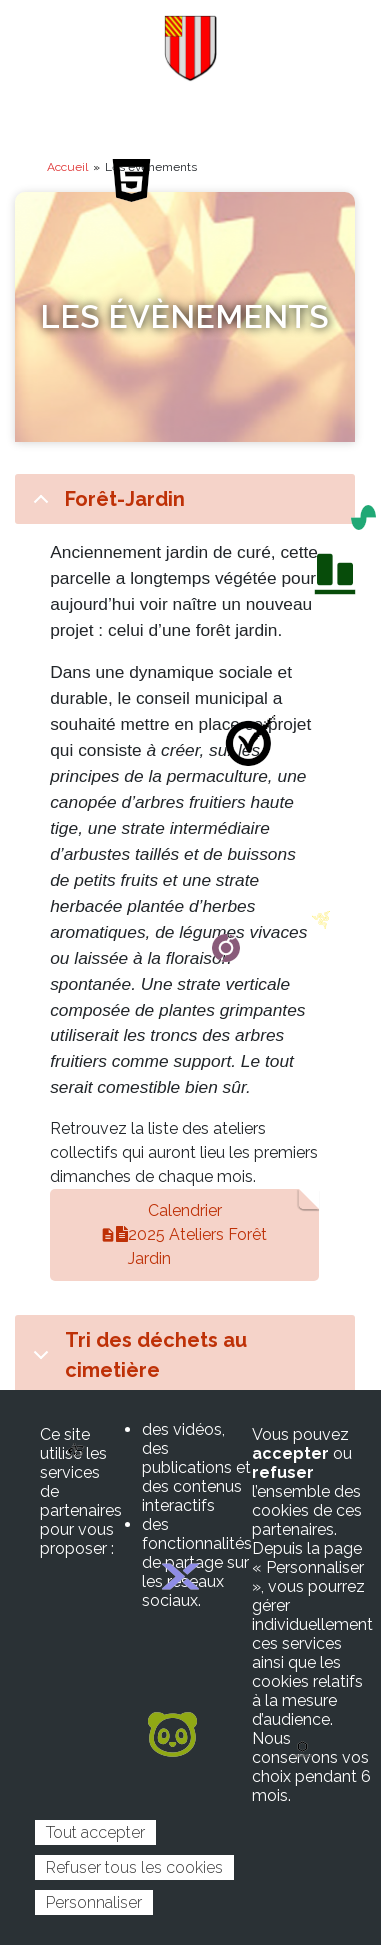 Image resolution: width=381 pixels, height=1945 pixels. I want to click on open Monica AI assistant, so click(172, 1734).